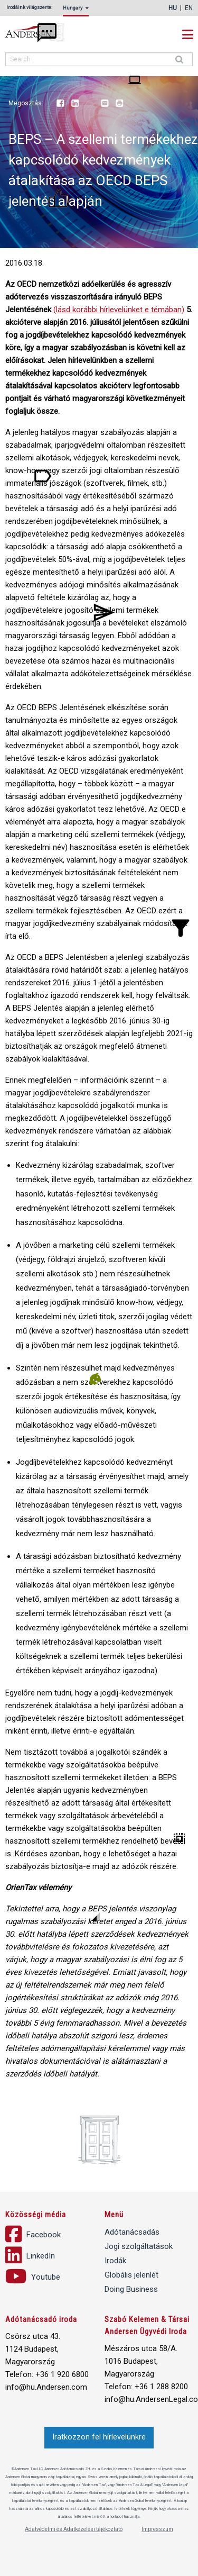 The height and width of the screenshot is (2576, 198). What do you see at coordinates (181, 928) in the screenshot?
I see `filter or sort content` at bounding box center [181, 928].